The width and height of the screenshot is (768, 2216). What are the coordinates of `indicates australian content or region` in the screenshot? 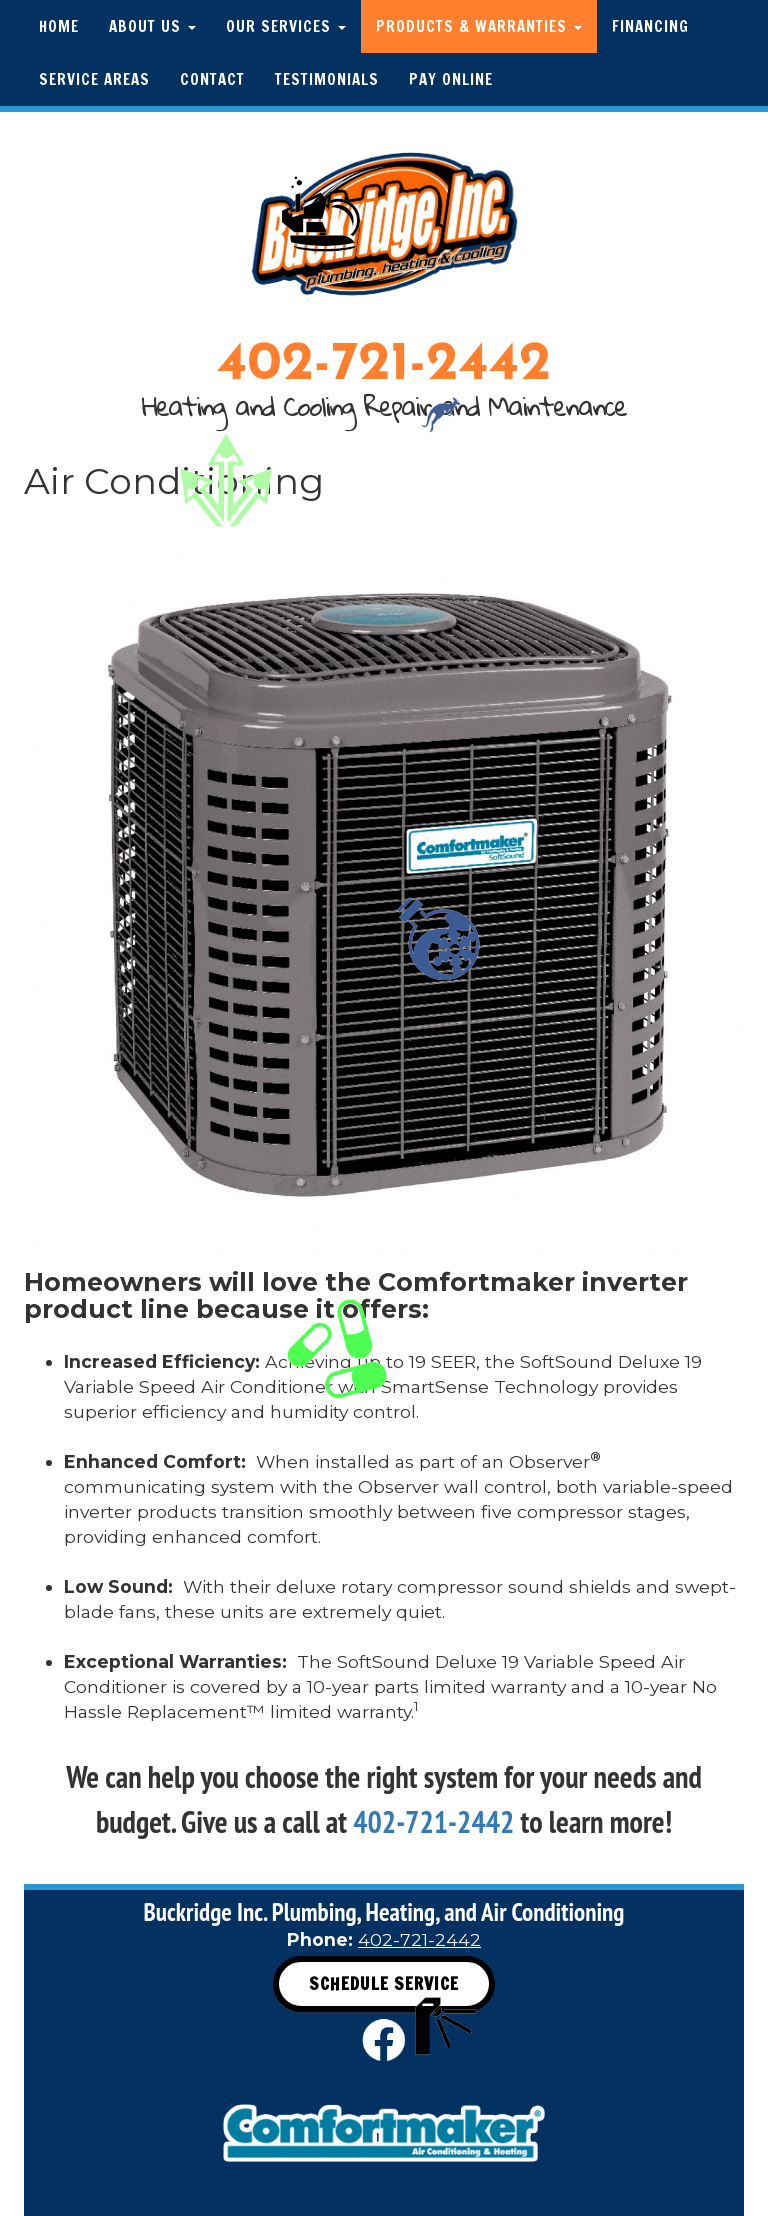 It's located at (441, 415).